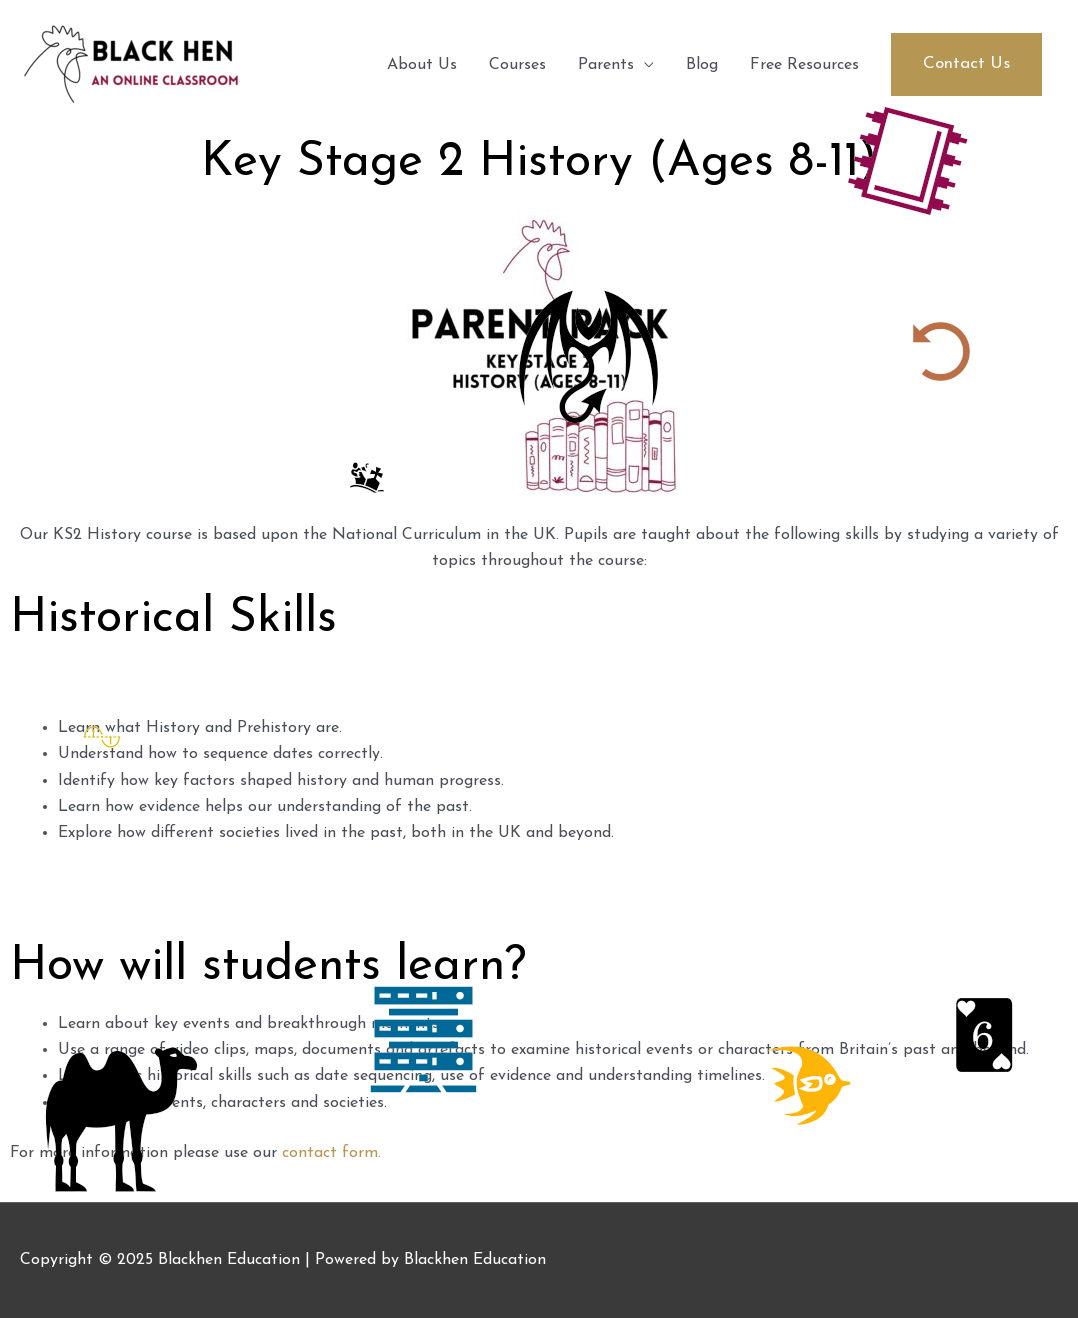  Describe the element at coordinates (808, 1083) in the screenshot. I see `tropical fish icon for aquarium or marine-themed games` at that location.